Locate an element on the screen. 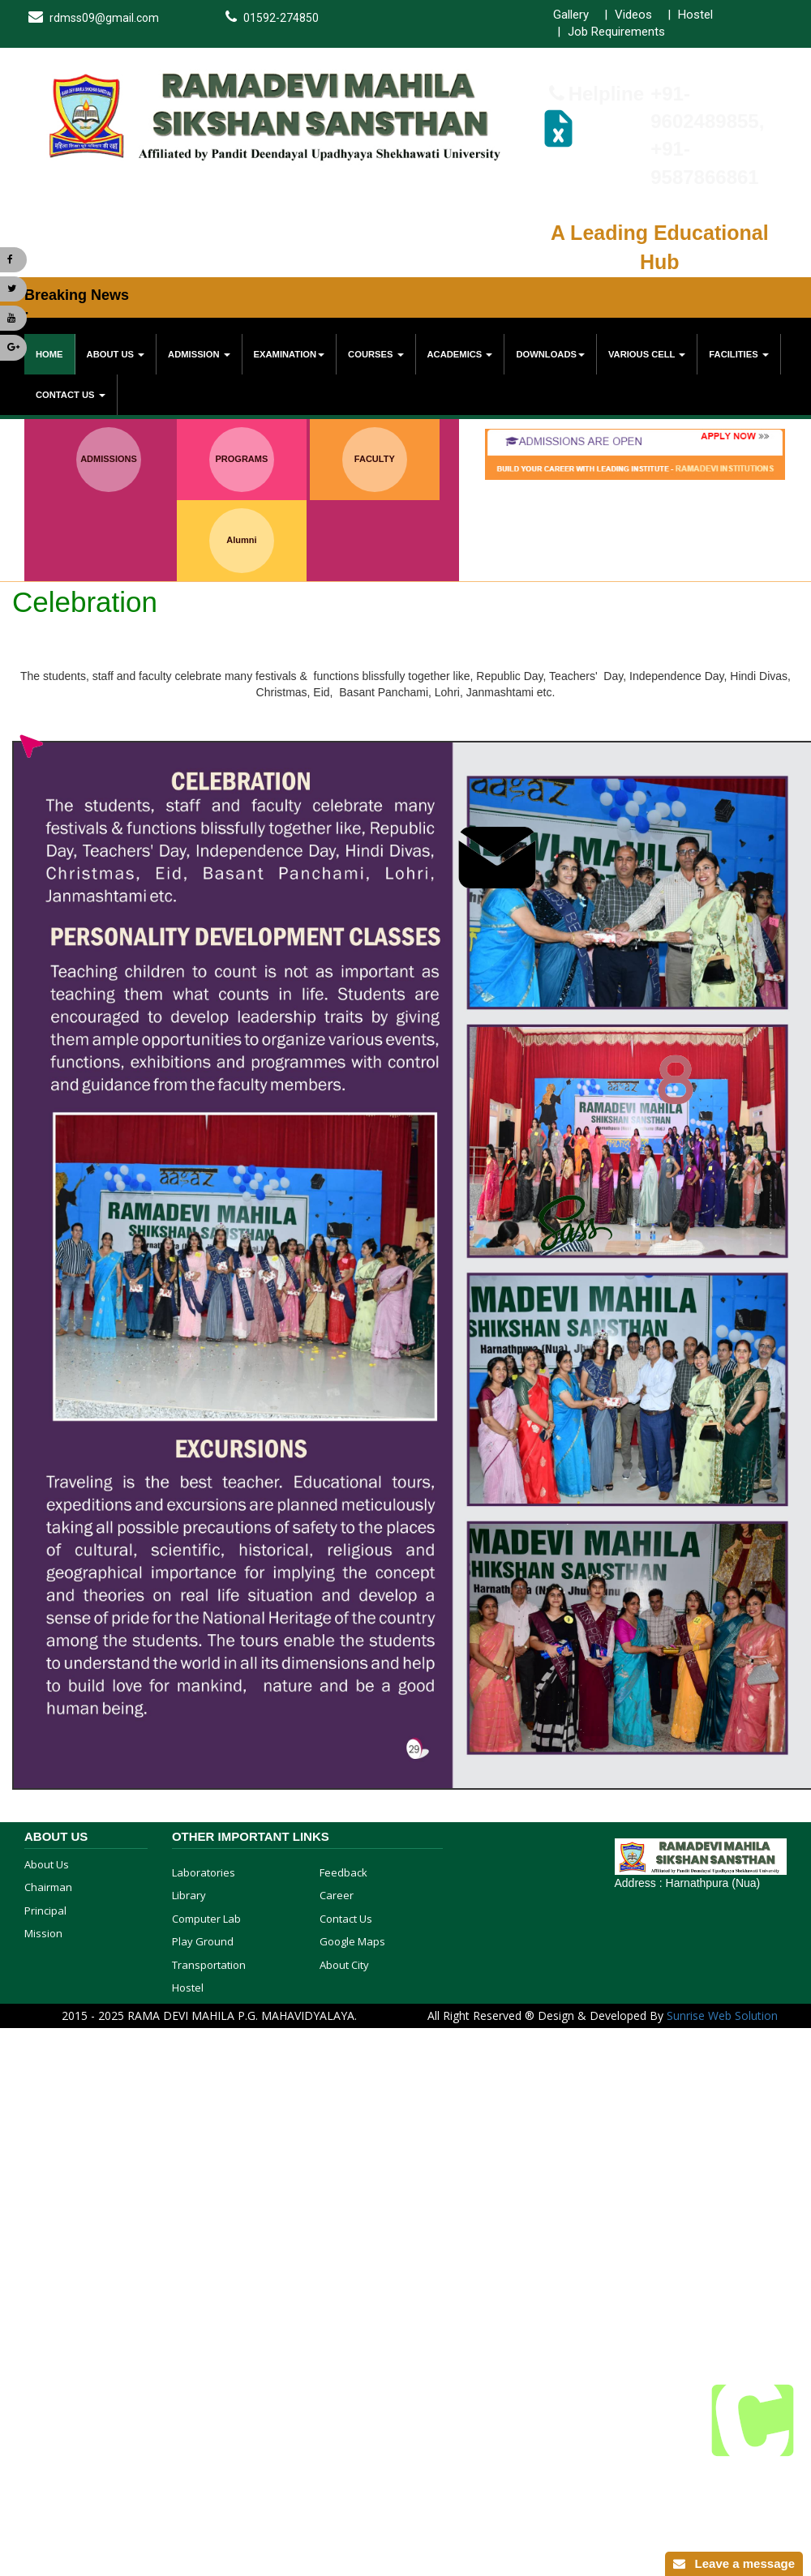  tap to navigate to a destination is located at coordinates (29, 744).